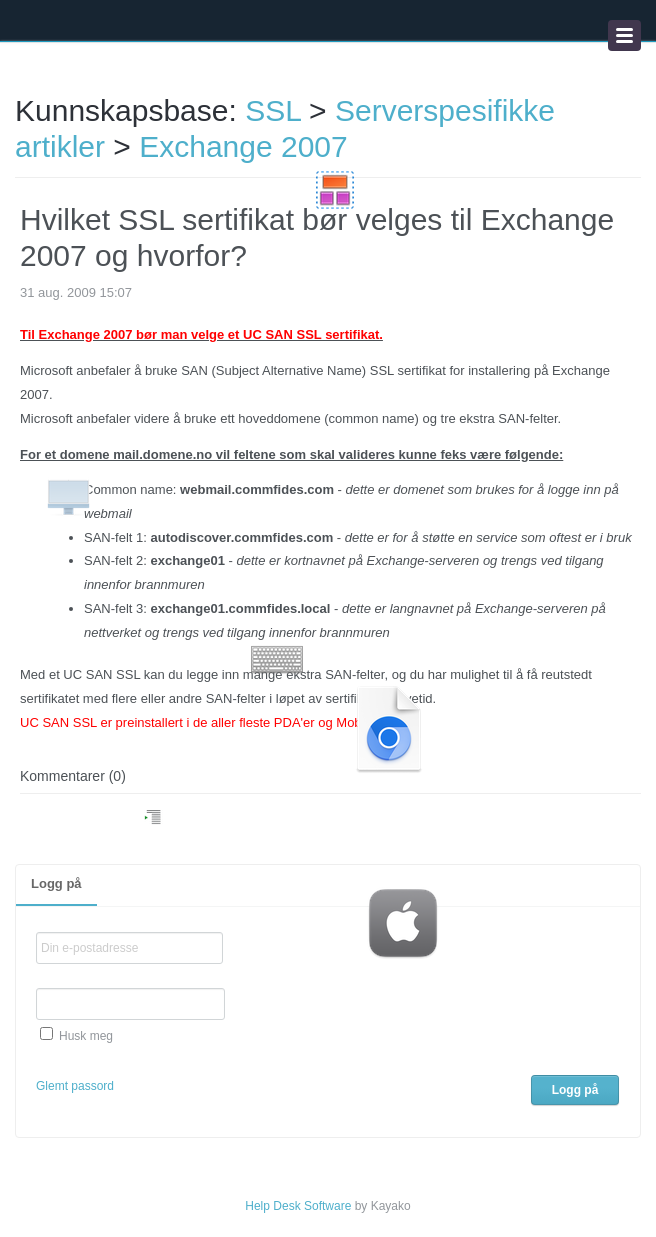  Describe the element at coordinates (68, 496) in the screenshot. I see `represents this mac in system preferences or finder` at that location.